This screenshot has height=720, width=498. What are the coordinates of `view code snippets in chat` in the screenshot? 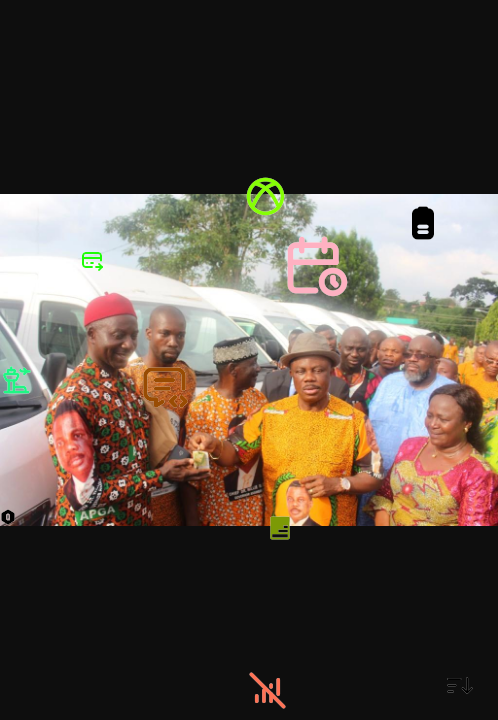 It's located at (164, 386).